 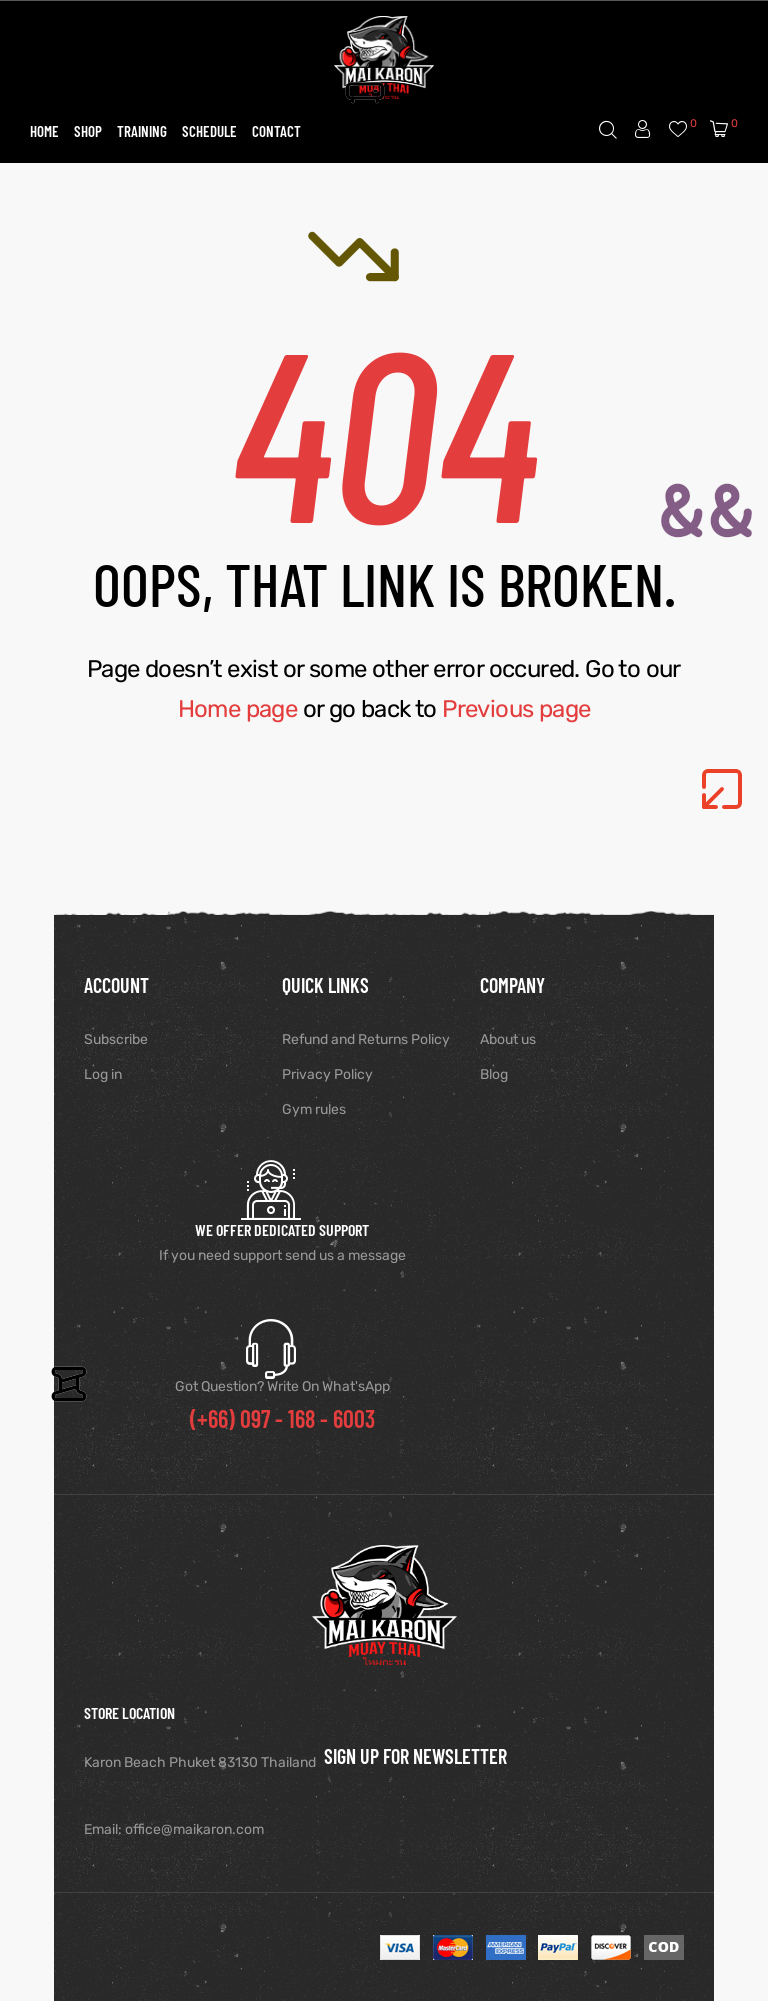 I want to click on indicates a declining trend or decrease in value, so click(x=353, y=256).